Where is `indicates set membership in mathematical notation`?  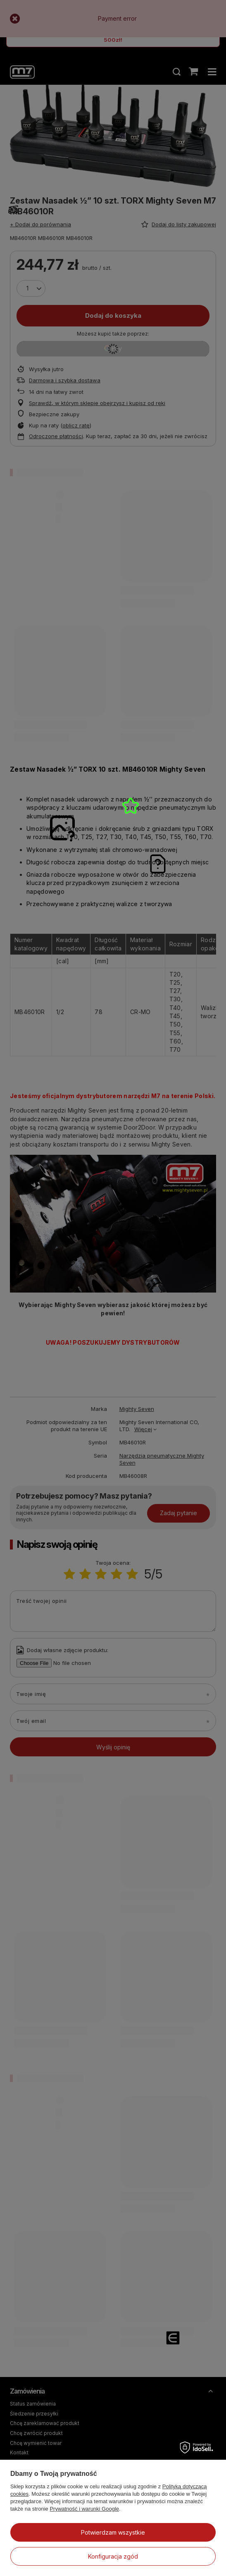 indicates set membership in mathematical notation is located at coordinates (173, 2338).